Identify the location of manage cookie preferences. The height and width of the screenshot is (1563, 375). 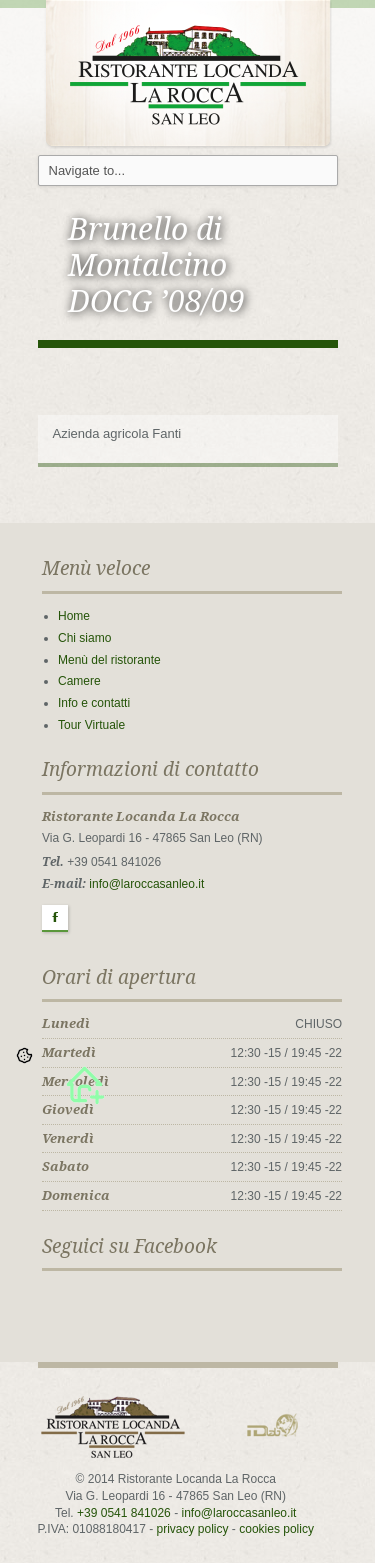
(24, 1055).